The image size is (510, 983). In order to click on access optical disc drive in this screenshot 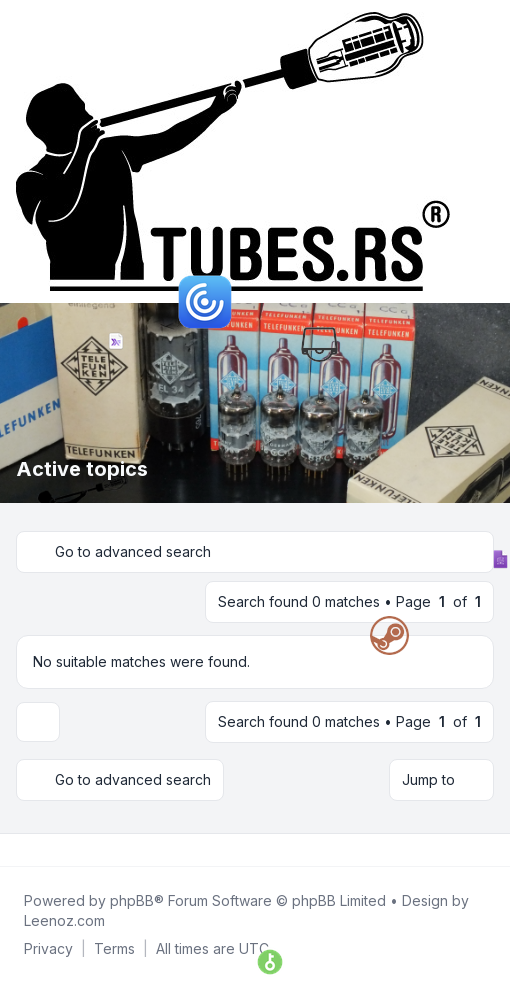, I will do `click(319, 343)`.